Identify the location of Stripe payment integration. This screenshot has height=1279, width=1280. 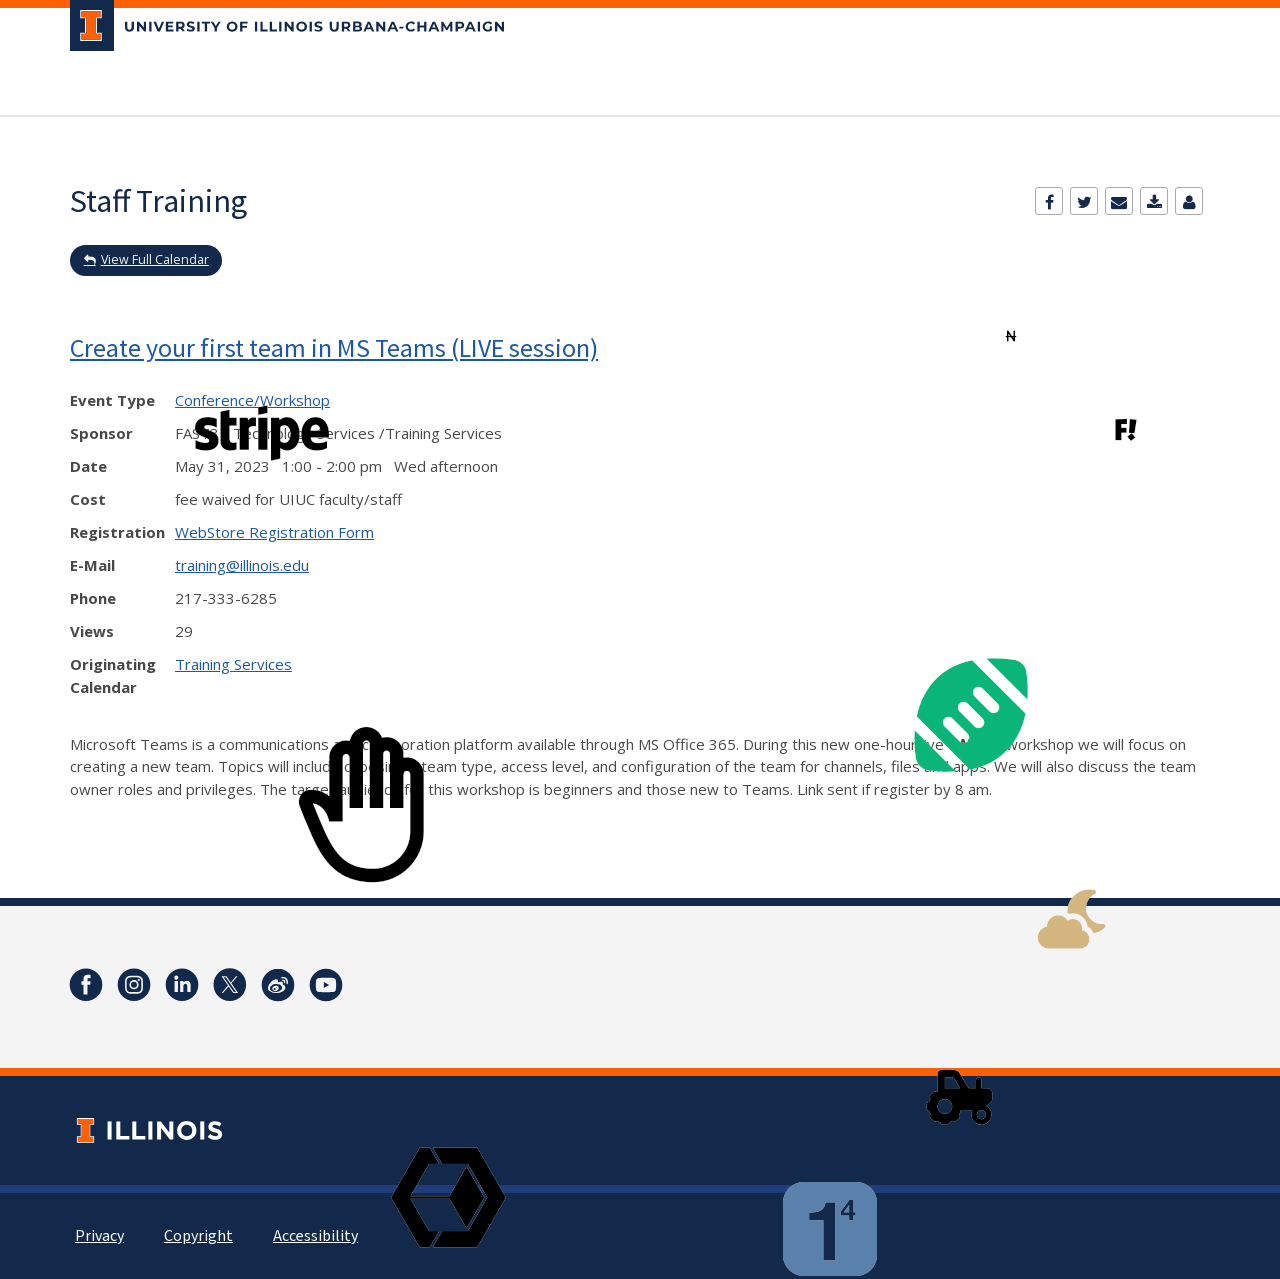
(262, 433).